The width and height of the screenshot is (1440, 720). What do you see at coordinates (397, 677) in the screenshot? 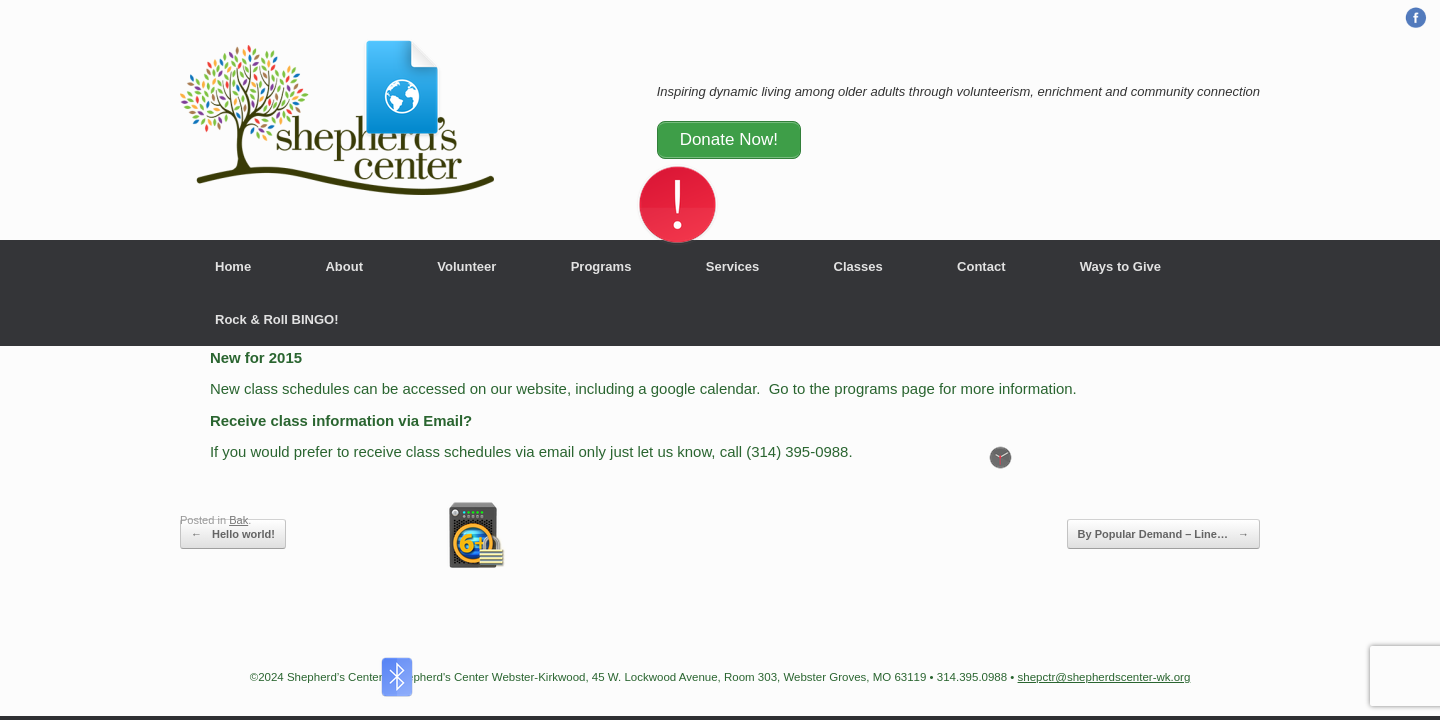
I see `access bluetooth settings` at bounding box center [397, 677].